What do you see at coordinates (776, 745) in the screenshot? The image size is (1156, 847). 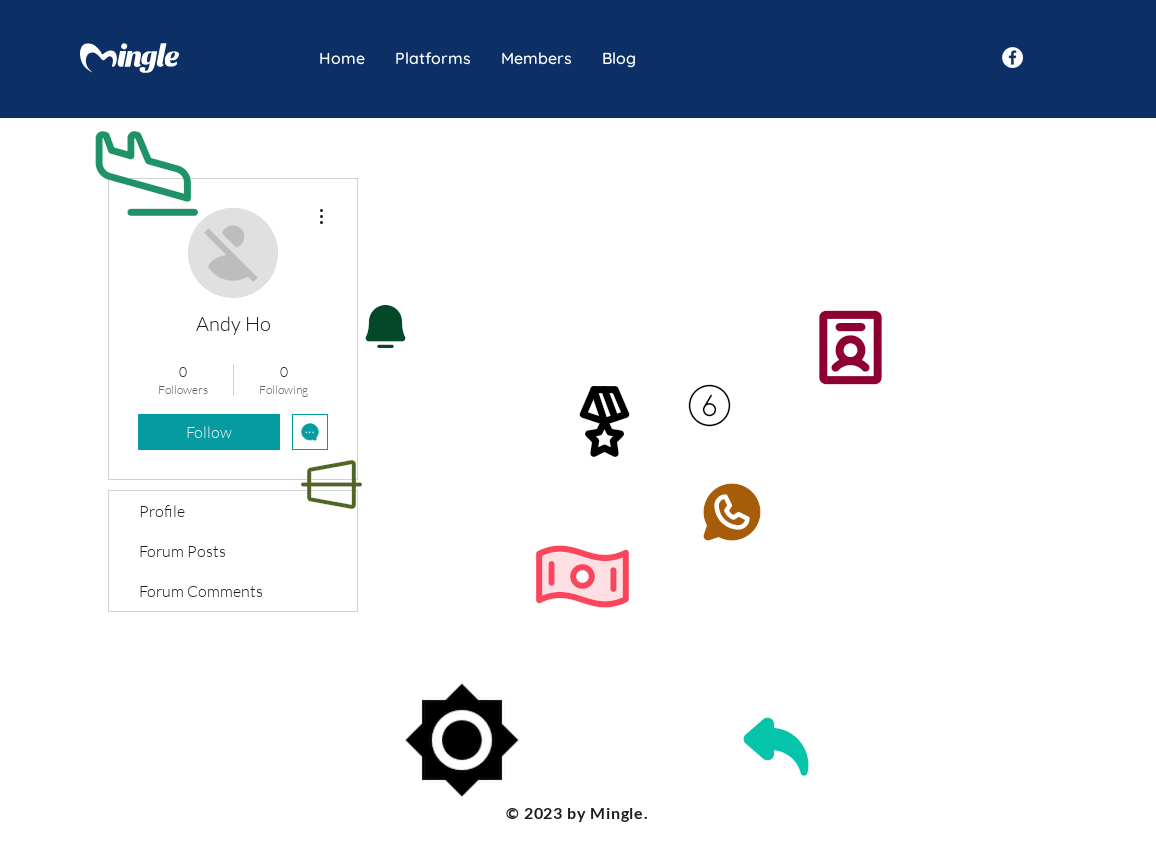 I see `undo the last action` at bounding box center [776, 745].